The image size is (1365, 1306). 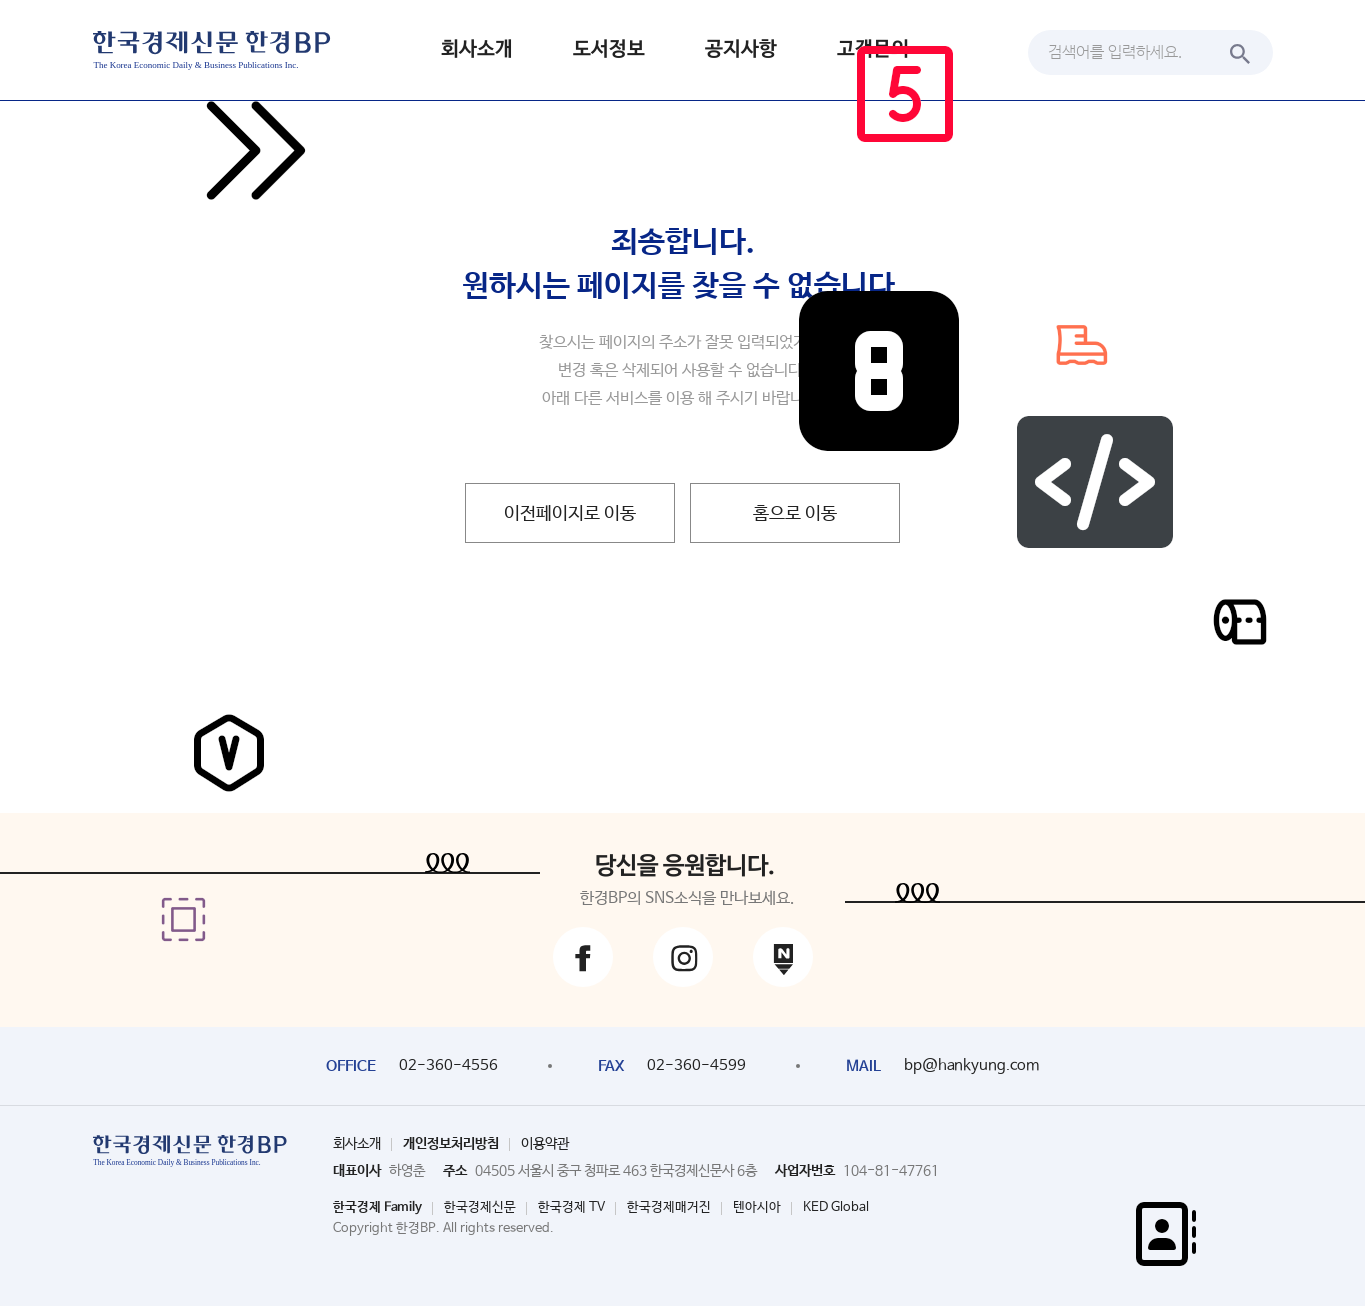 What do you see at coordinates (1164, 1234) in the screenshot?
I see `access your contacts list` at bounding box center [1164, 1234].